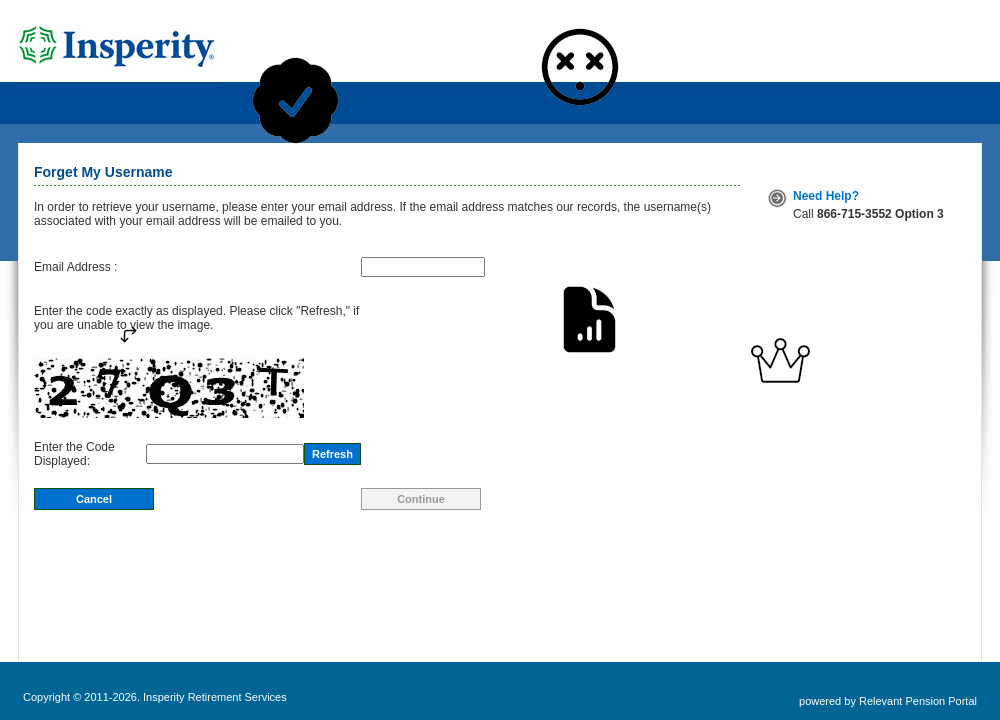 The width and height of the screenshot is (1000, 720). I want to click on view document analytics or statistics, so click(589, 319).